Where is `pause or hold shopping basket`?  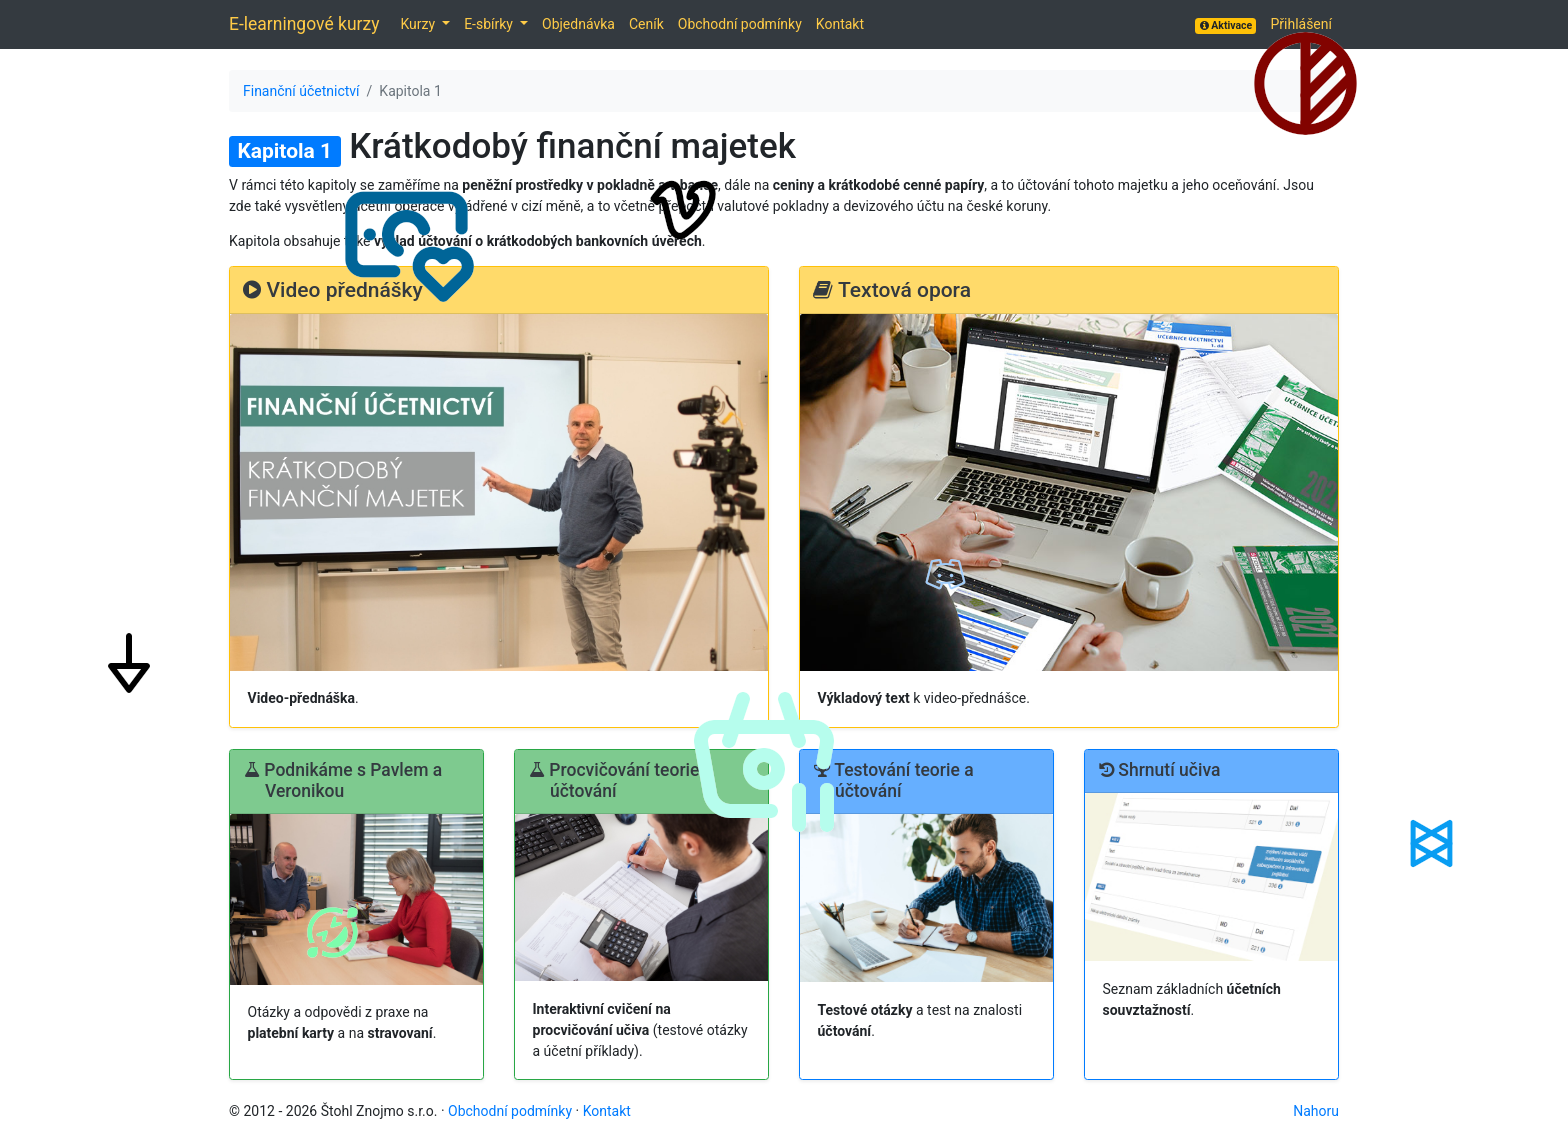
pause or hold shopping basket is located at coordinates (764, 755).